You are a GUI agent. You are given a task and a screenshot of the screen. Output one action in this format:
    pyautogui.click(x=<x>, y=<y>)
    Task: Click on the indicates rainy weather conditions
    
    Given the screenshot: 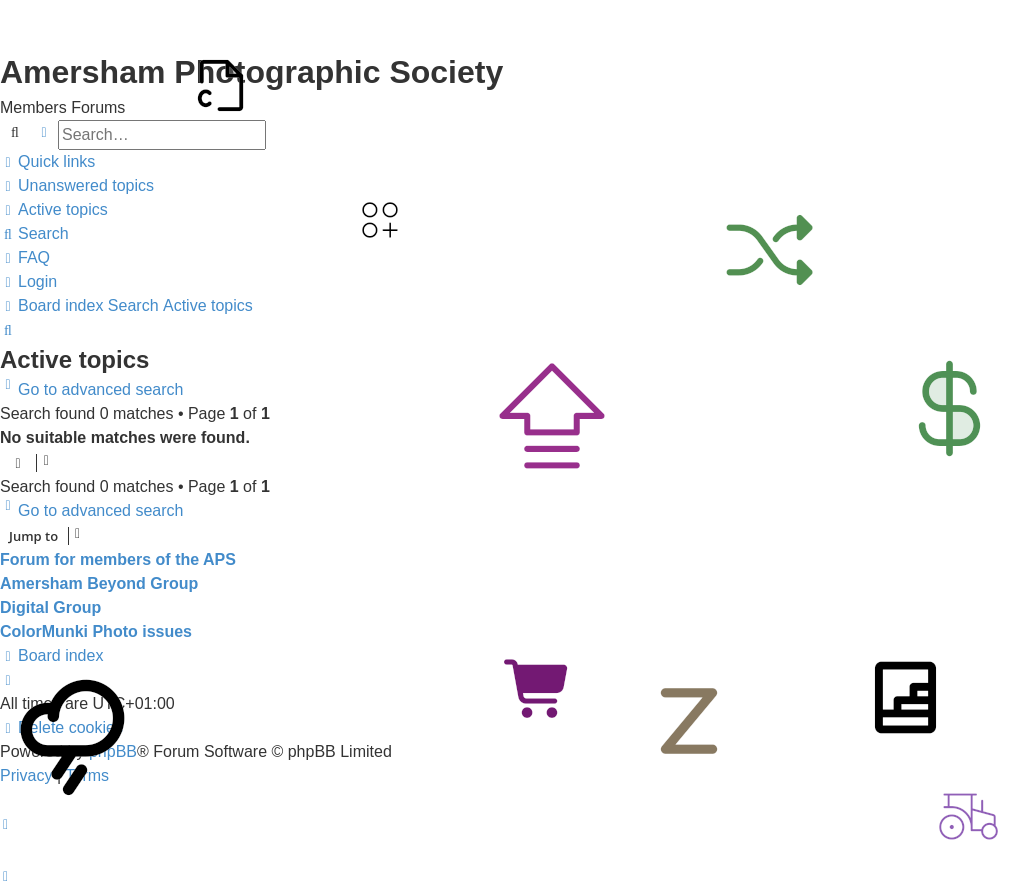 What is the action you would take?
    pyautogui.click(x=72, y=735)
    